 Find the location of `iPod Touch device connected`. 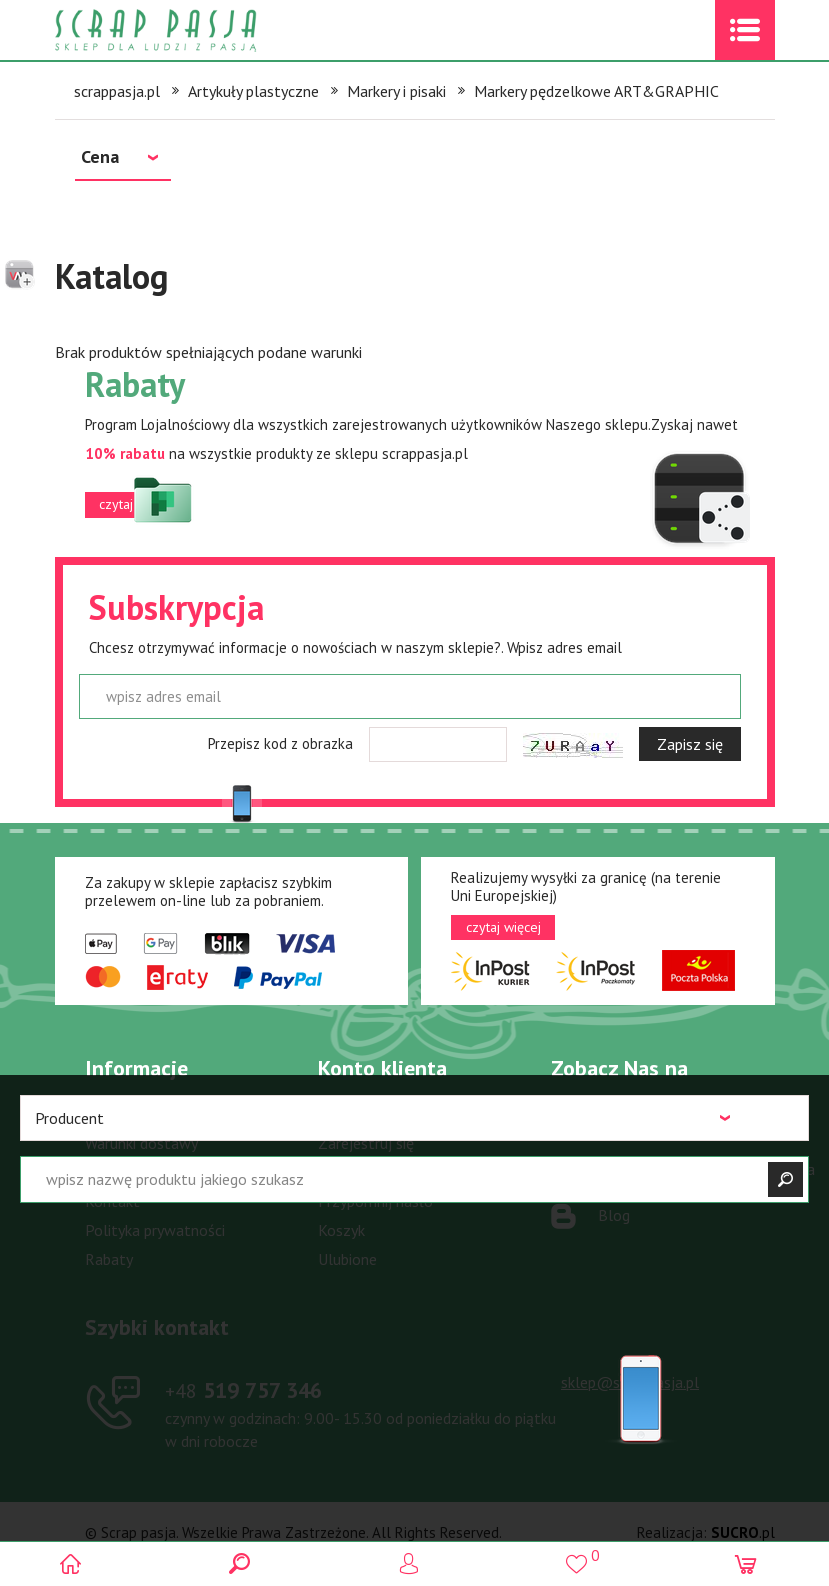

iPod Touch device connected is located at coordinates (641, 1400).